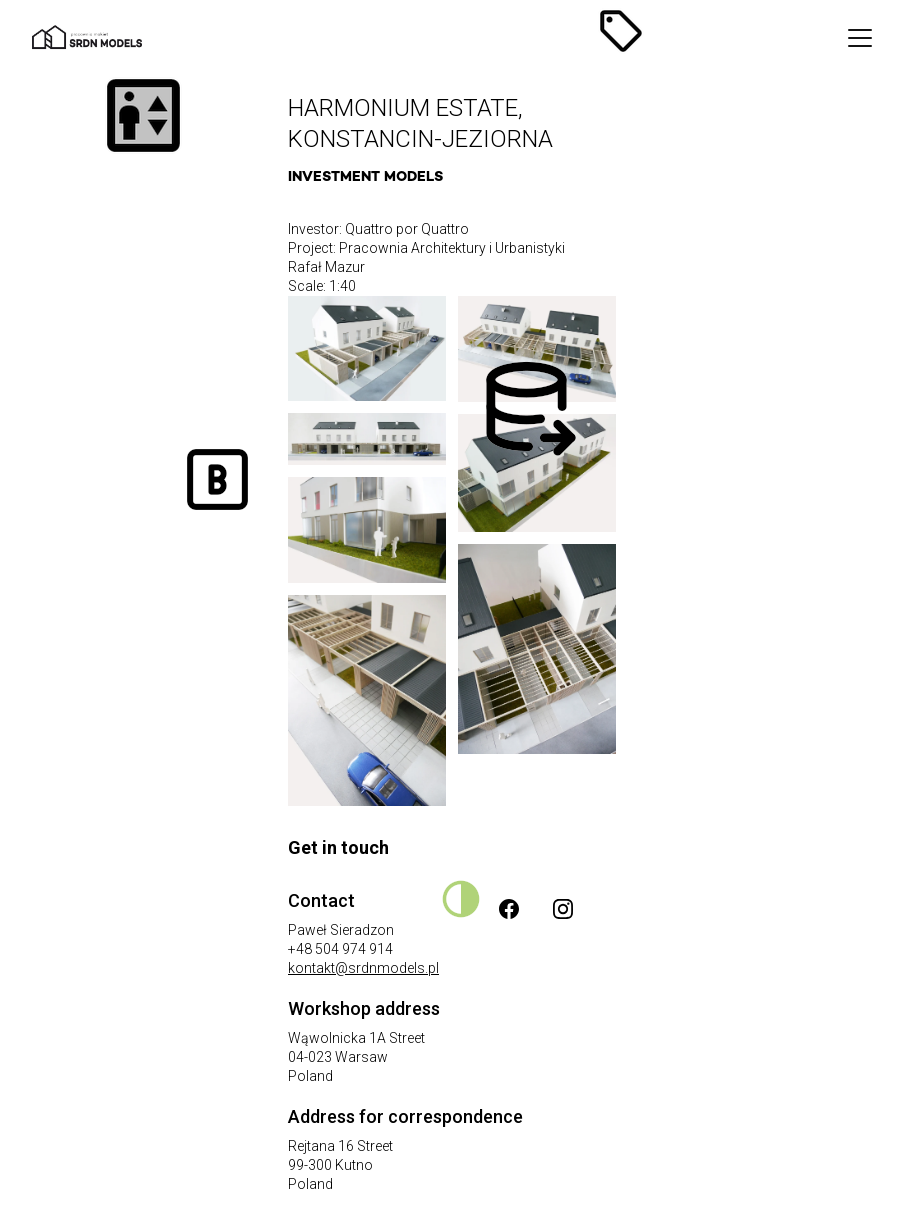 The width and height of the screenshot is (904, 1211). Describe the element at coordinates (526, 406) in the screenshot. I see `export data from database` at that location.